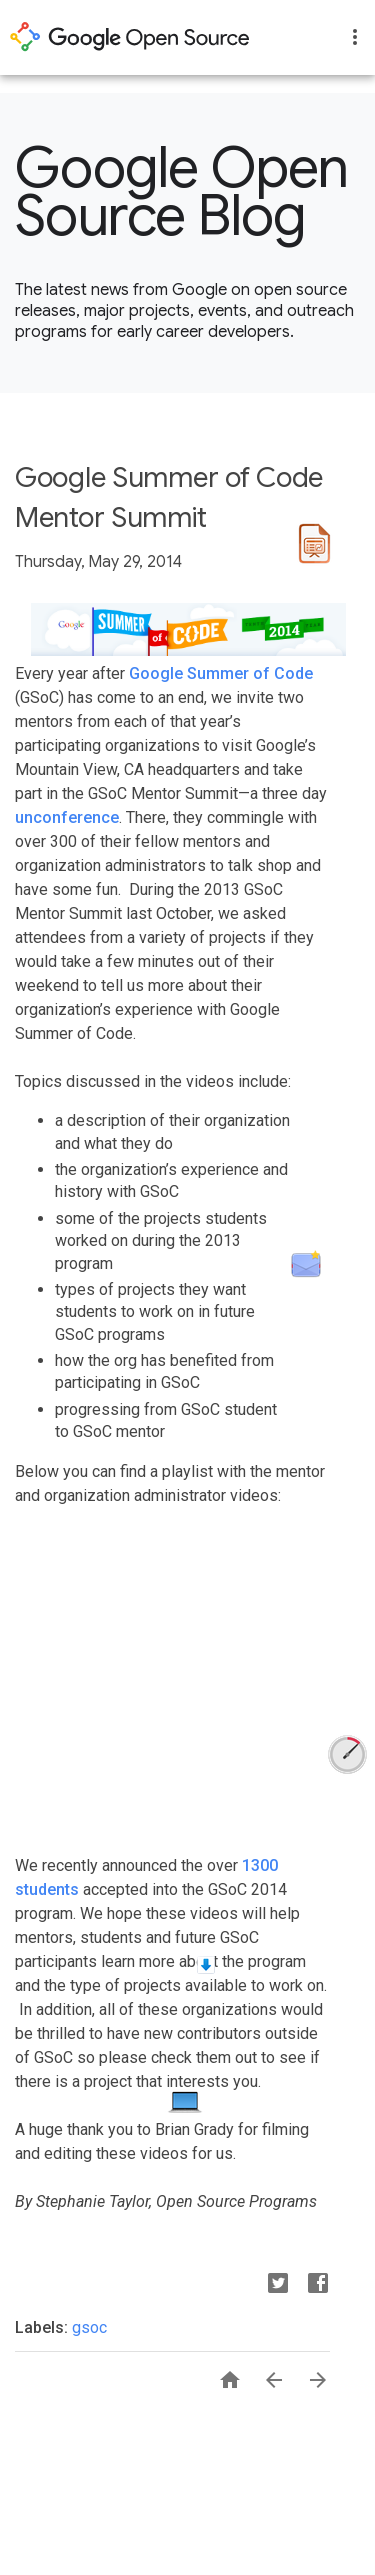 The height and width of the screenshot is (2575, 375). I want to click on open a libreoffice impress presentation template, so click(314, 543).